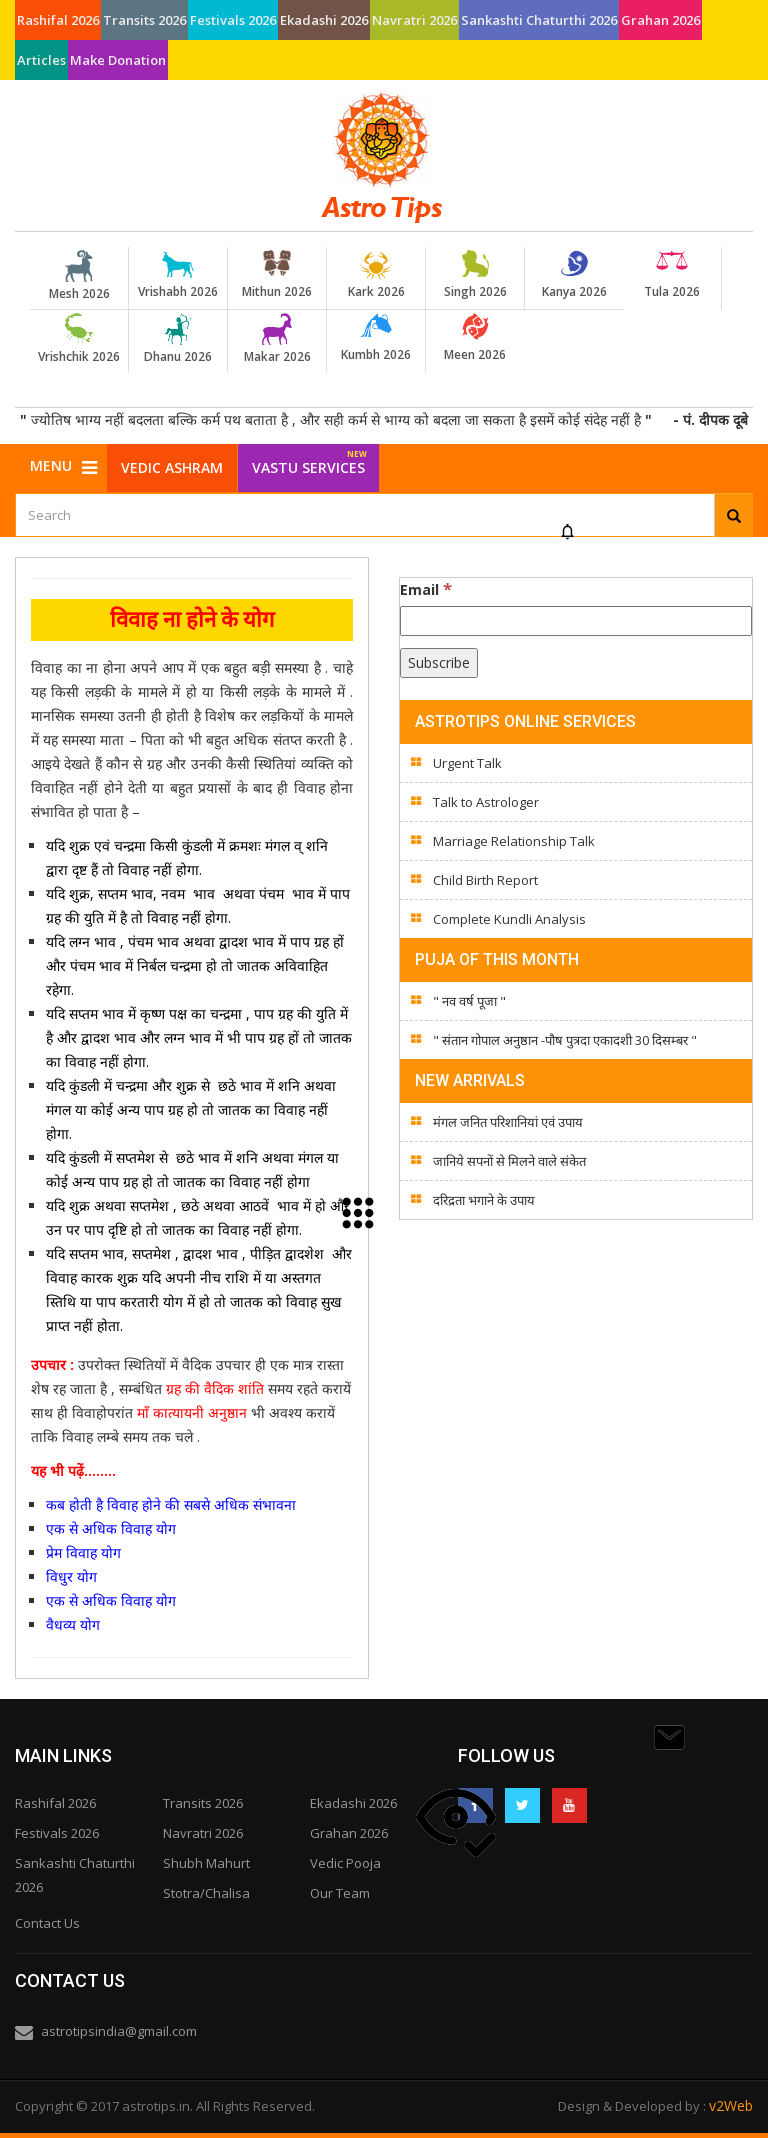  Describe the element at coordinates (358, 1213) in the screenshot. I see `open the app drawer or menu` at that location.